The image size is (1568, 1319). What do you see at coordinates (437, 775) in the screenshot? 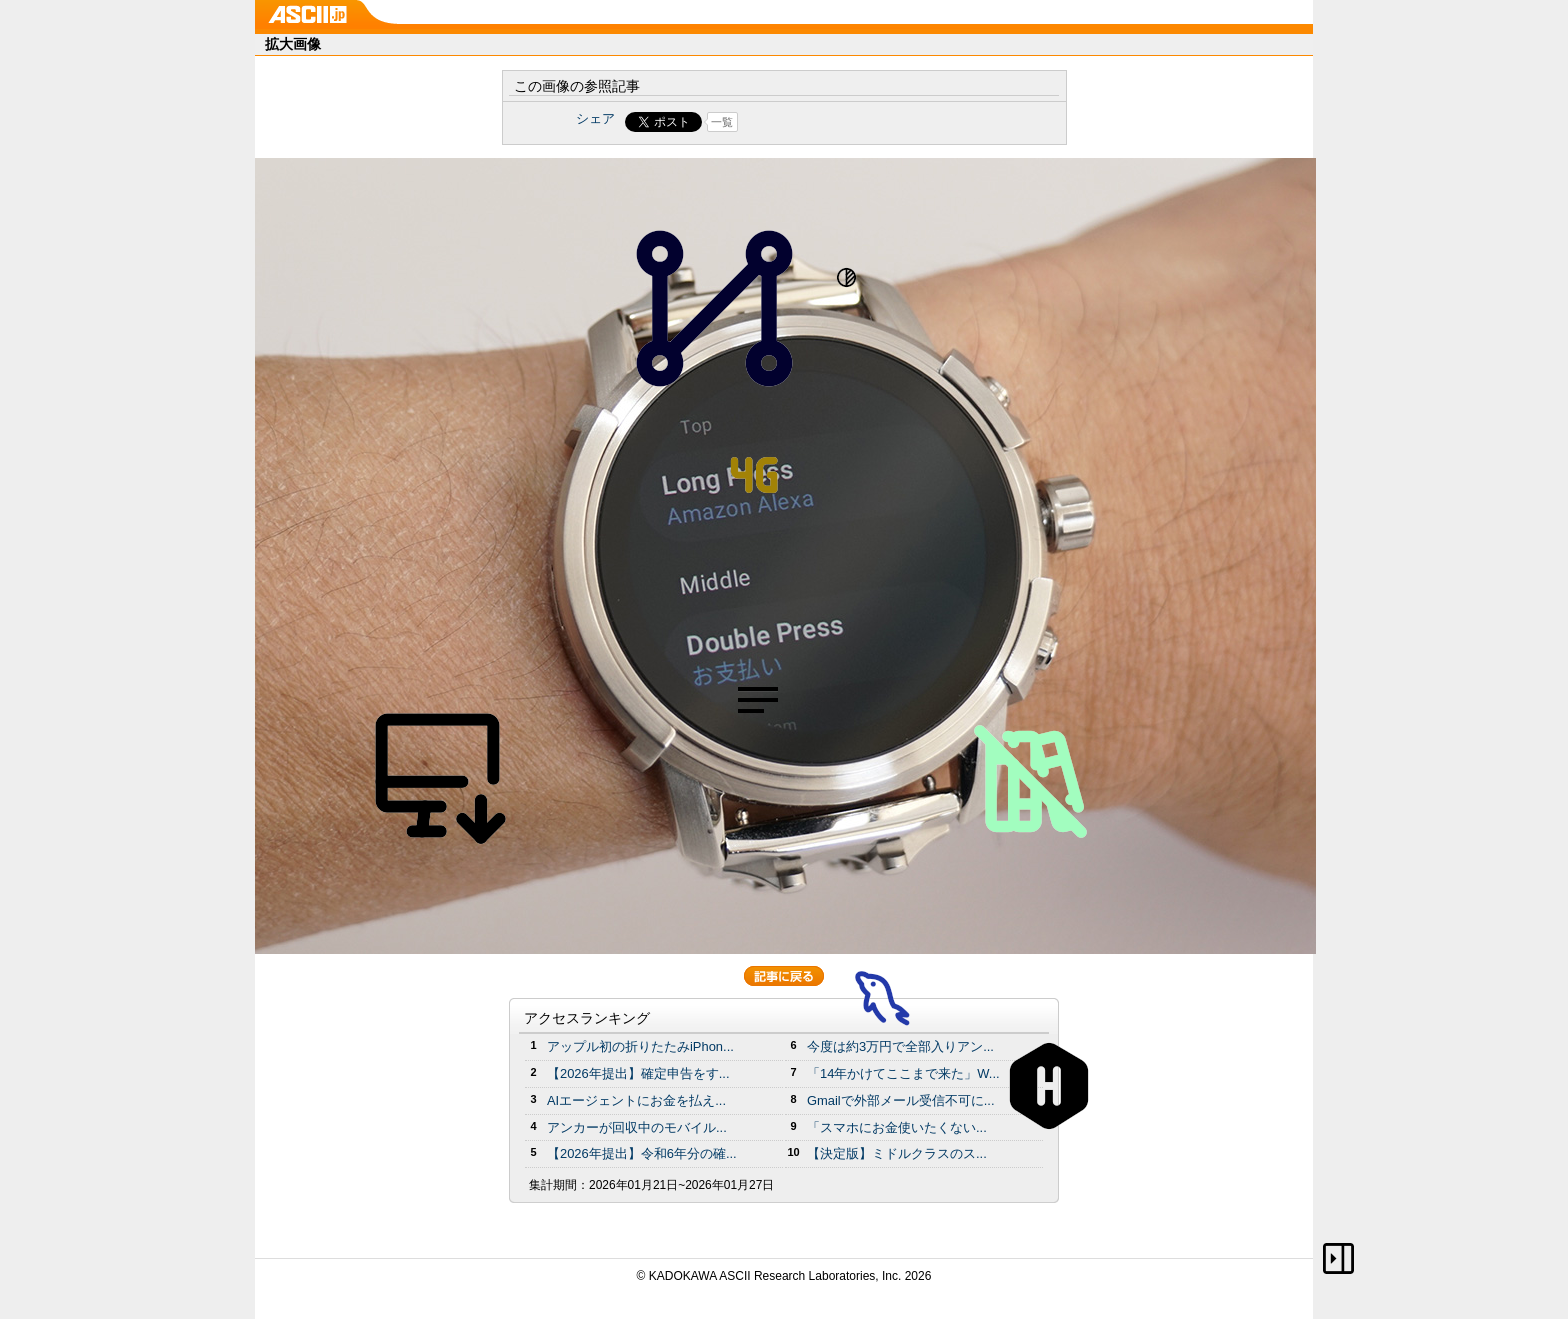
I see `download to desktop computer` at bounding box center [437, 775].